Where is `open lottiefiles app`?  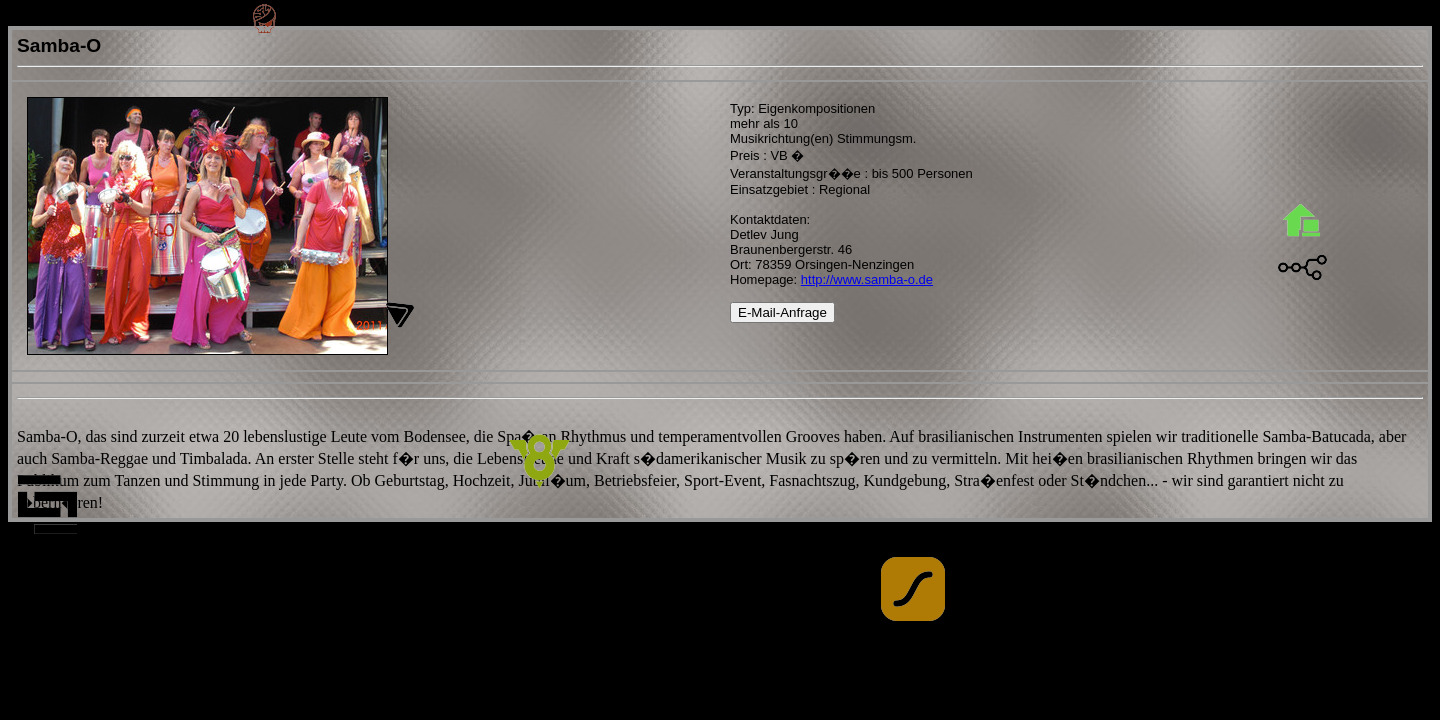 open lottiefiles app is located at coordinates (913, 589).